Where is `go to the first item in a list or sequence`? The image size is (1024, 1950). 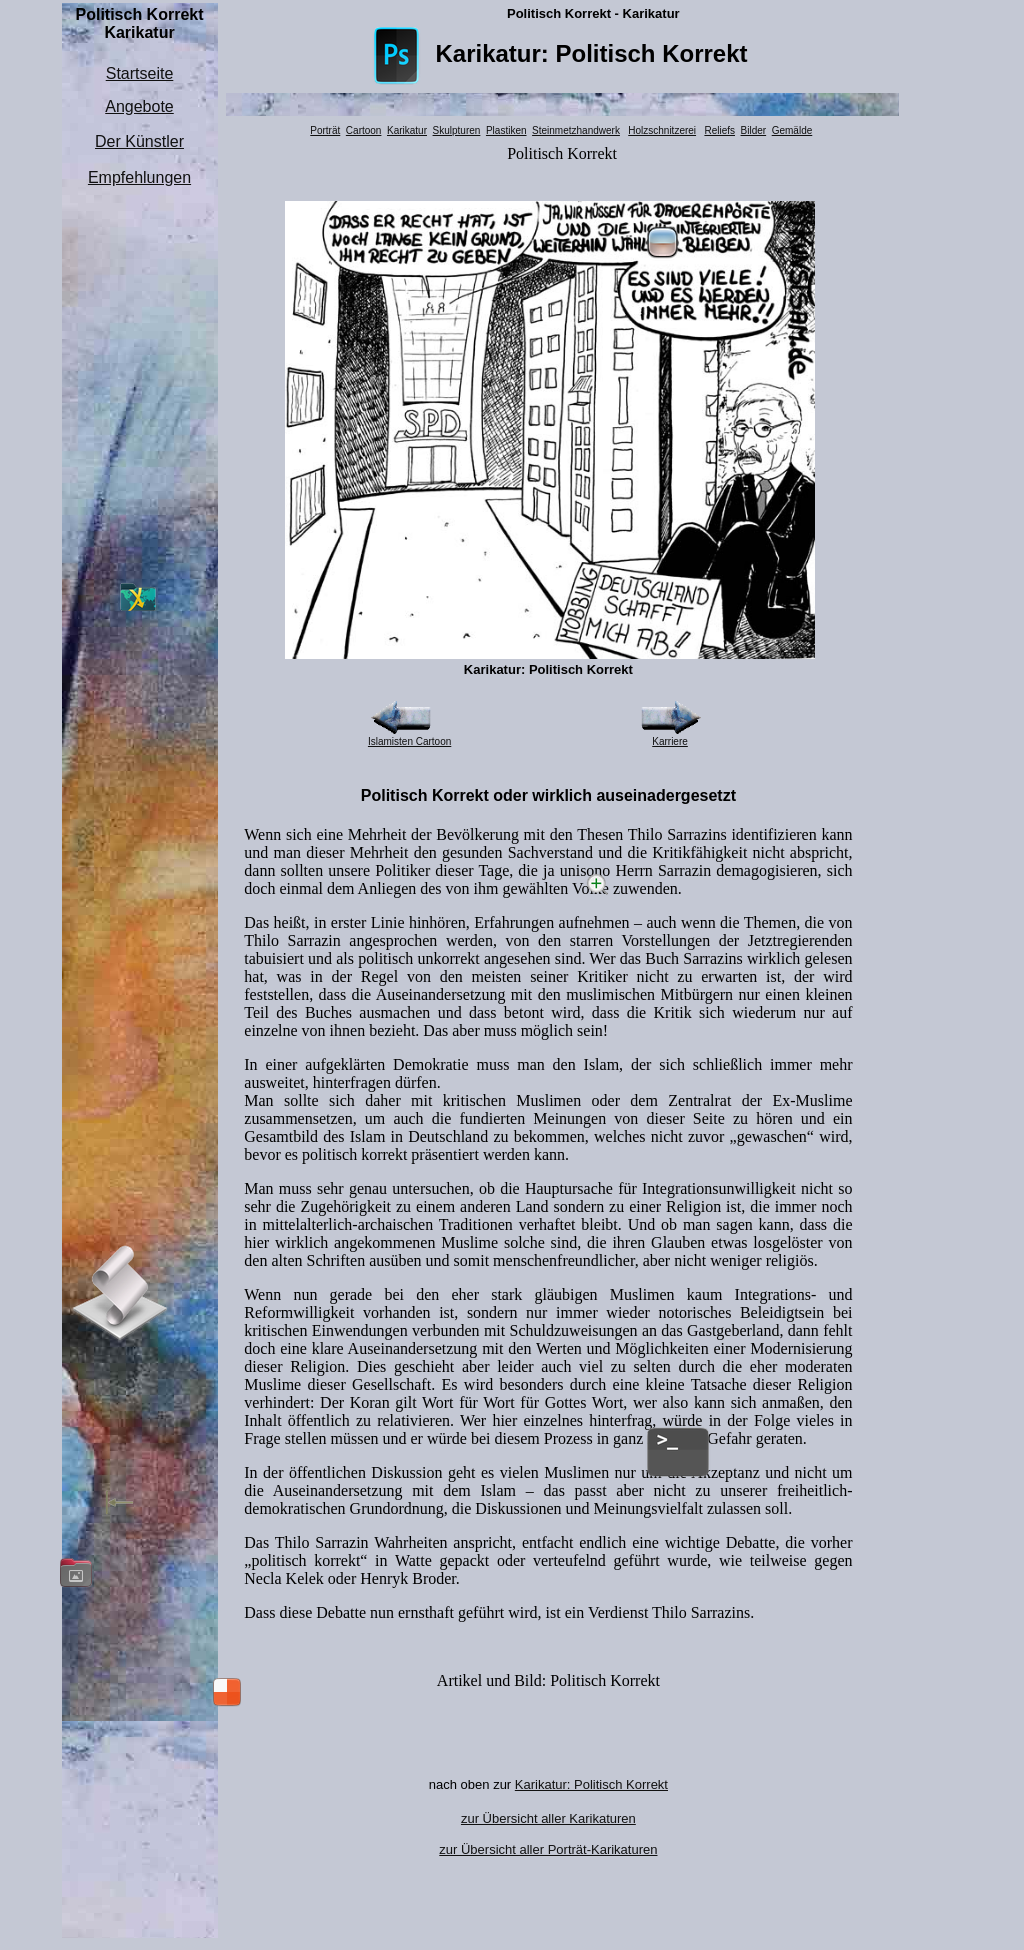 go to the first item in a list or sequence is located at coordinates (119, 1502).